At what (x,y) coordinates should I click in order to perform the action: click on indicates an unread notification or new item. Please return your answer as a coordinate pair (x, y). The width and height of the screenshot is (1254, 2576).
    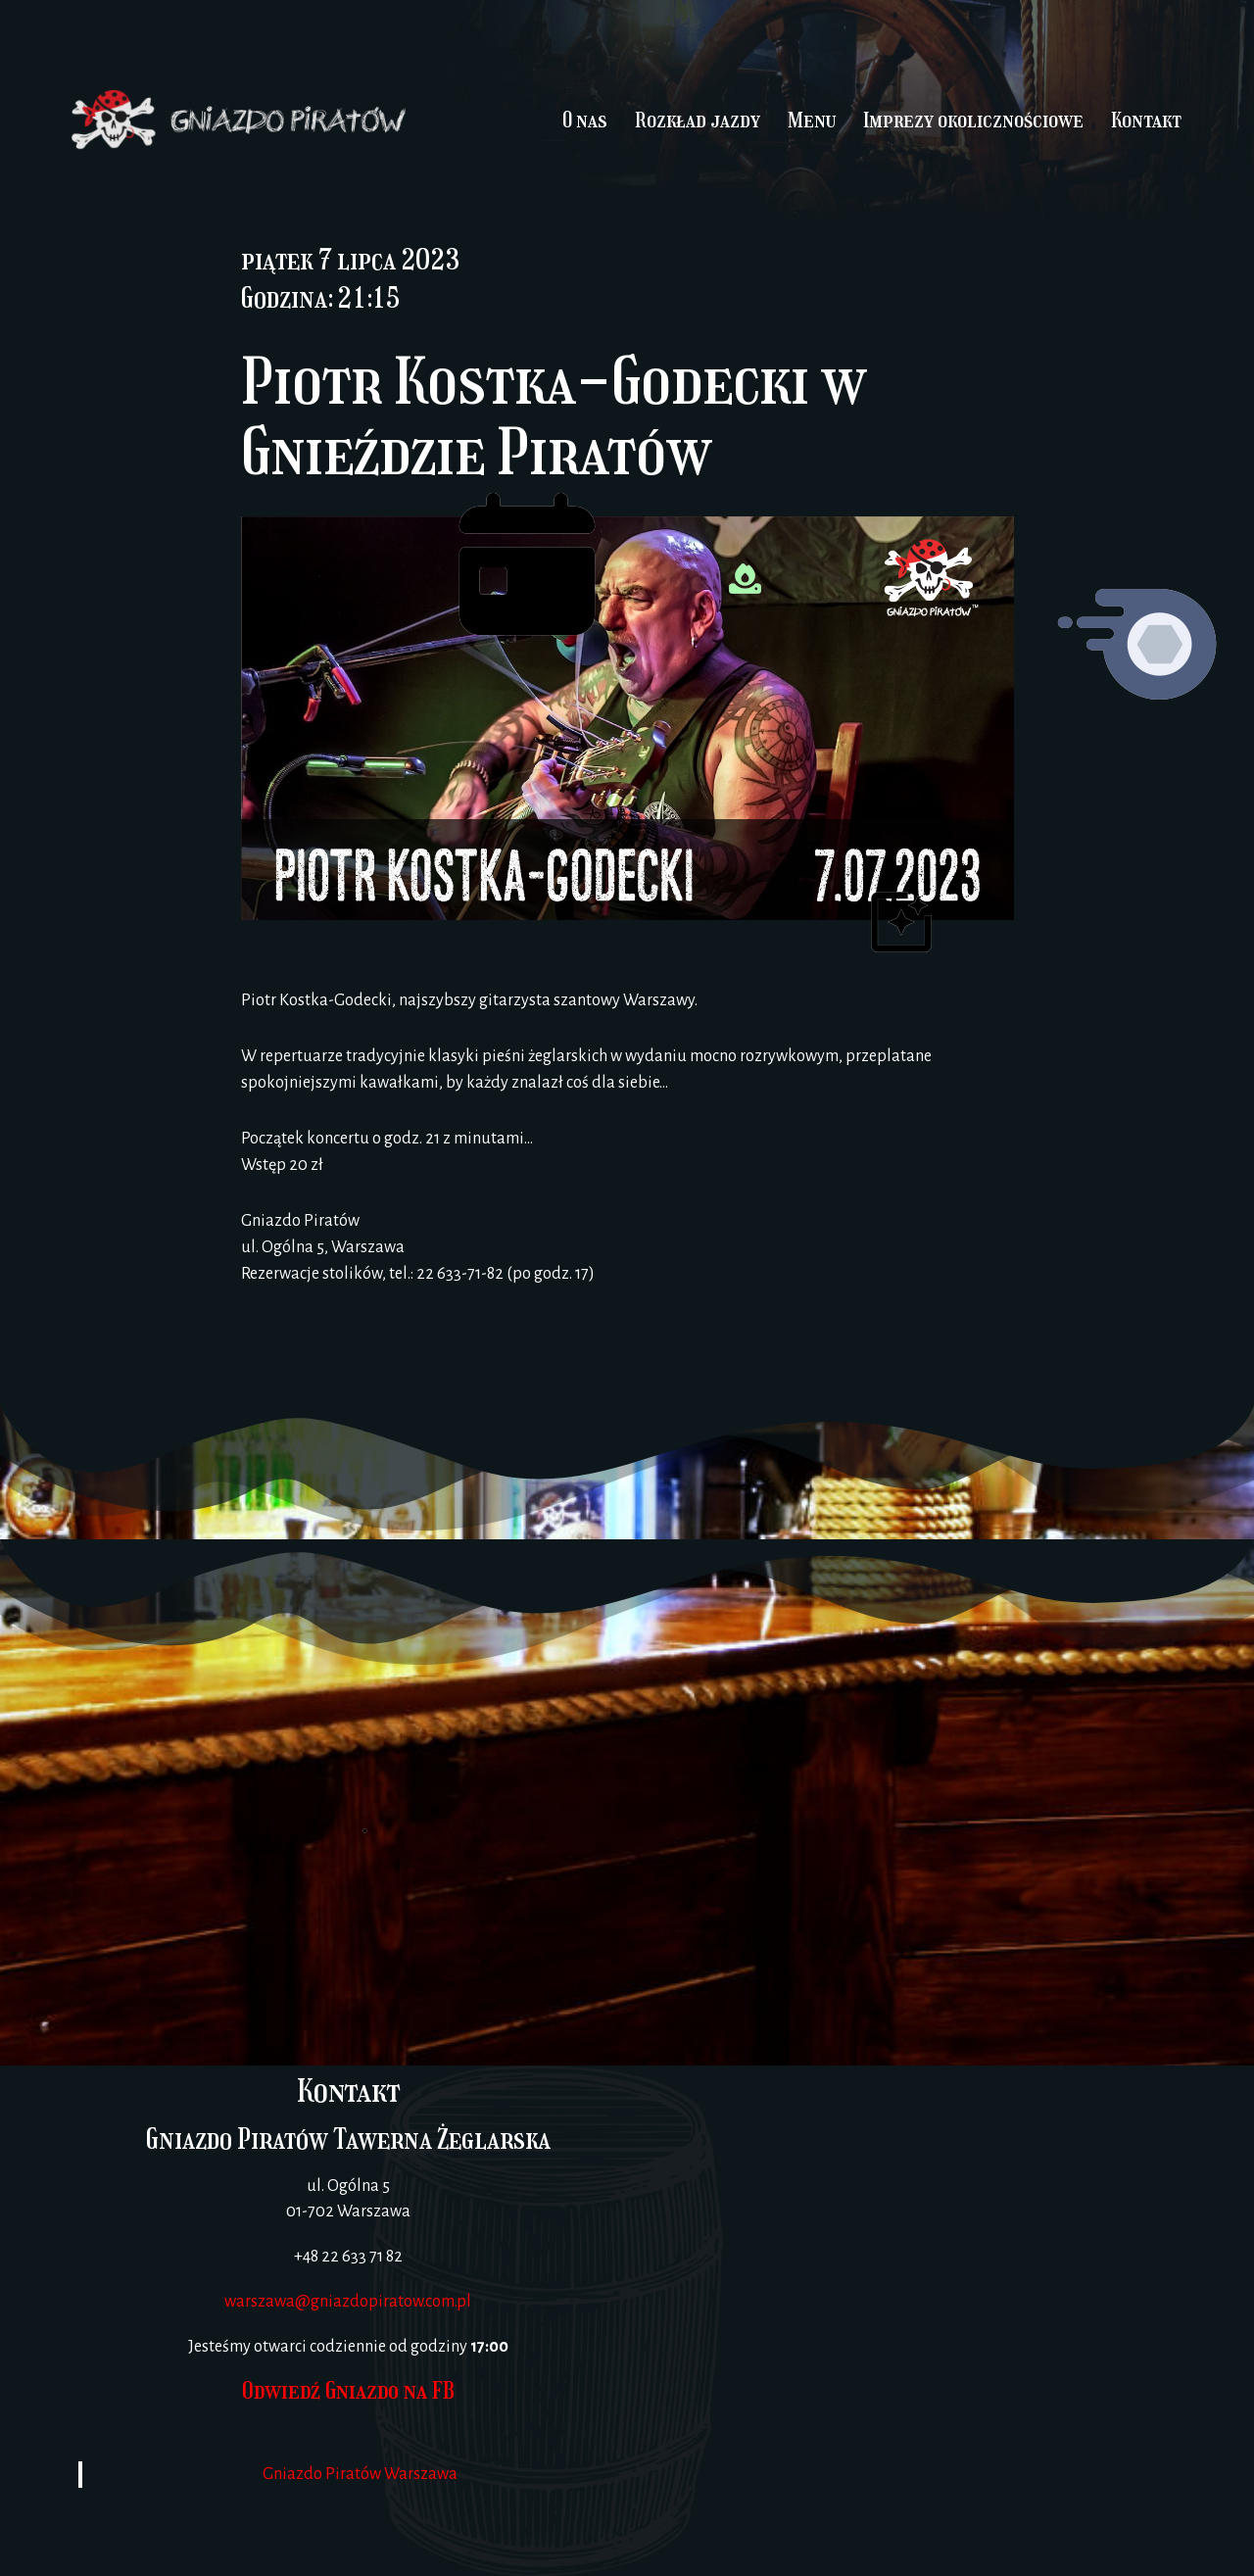
    Looking at the image, I should click on (364, 1830).